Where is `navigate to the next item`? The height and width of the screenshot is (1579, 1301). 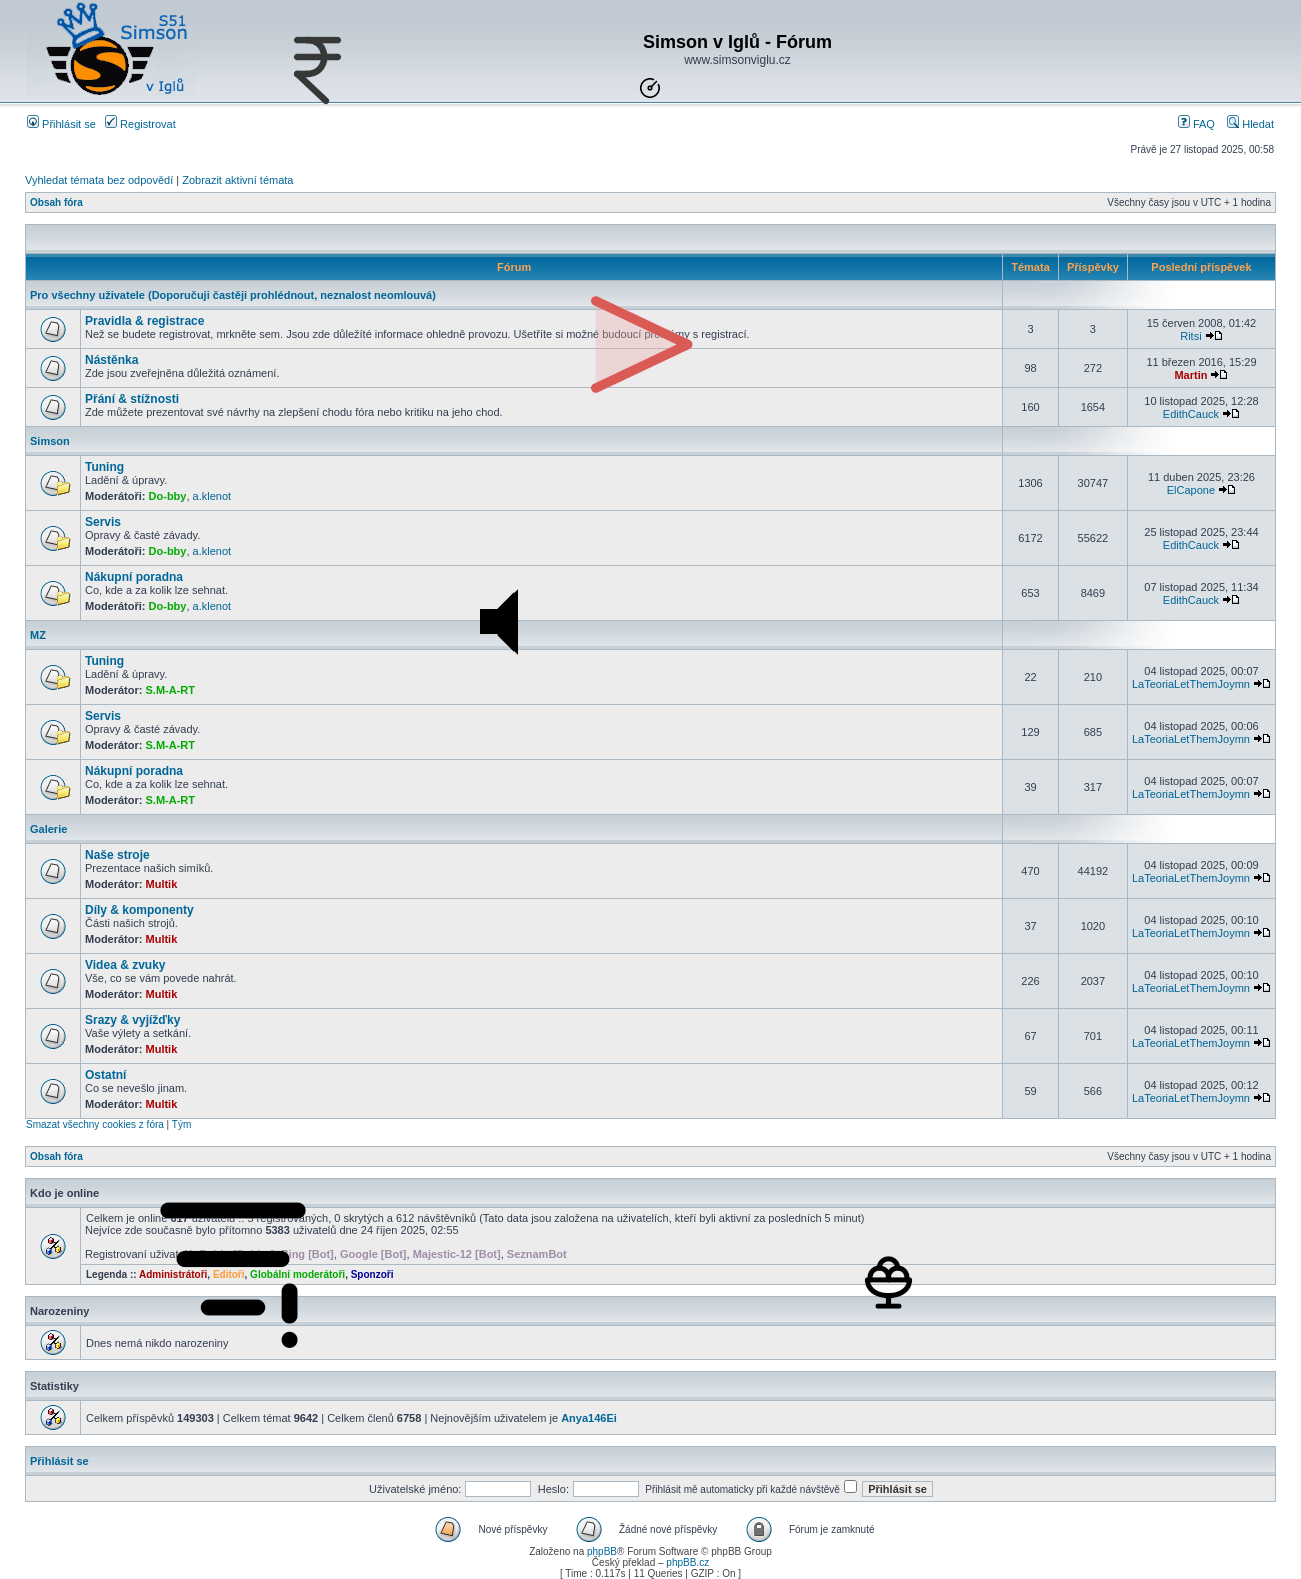
navigate to the next item is located at coordinates (634, 344).